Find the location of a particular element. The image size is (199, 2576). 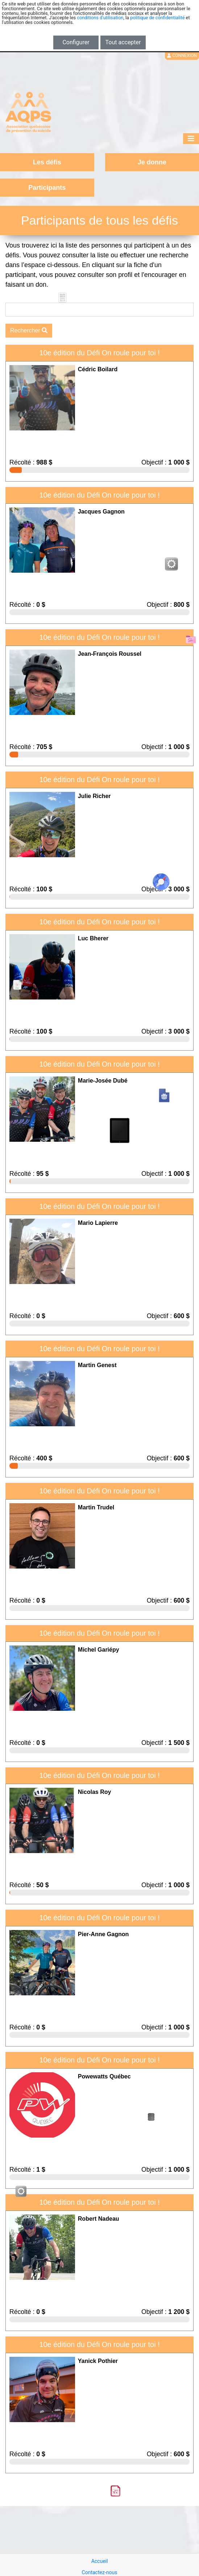

open a CSV spreadsheet file is located at coordinates (17, 985).